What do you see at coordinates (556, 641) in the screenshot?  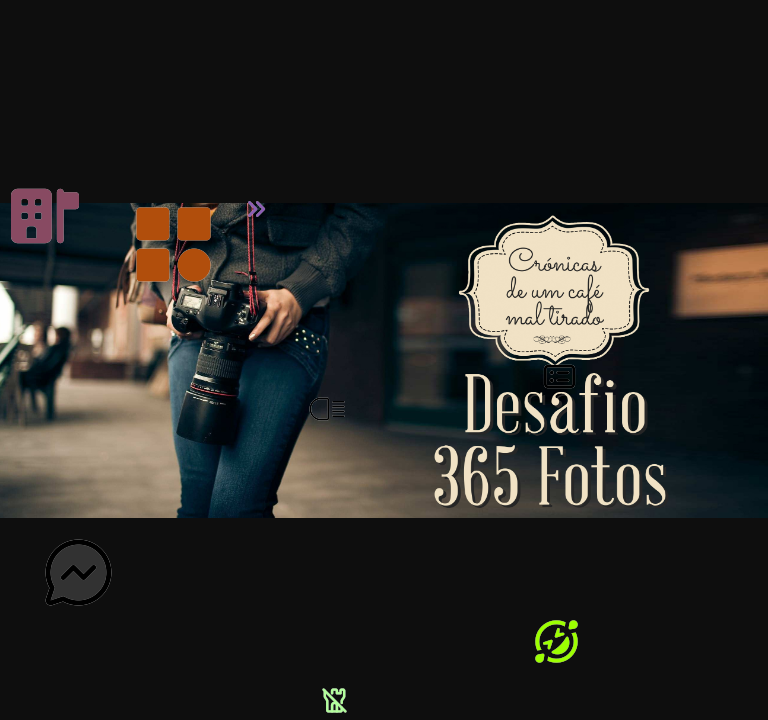 I see `react with laughing tears emoji` at bounding box center [556, 641].